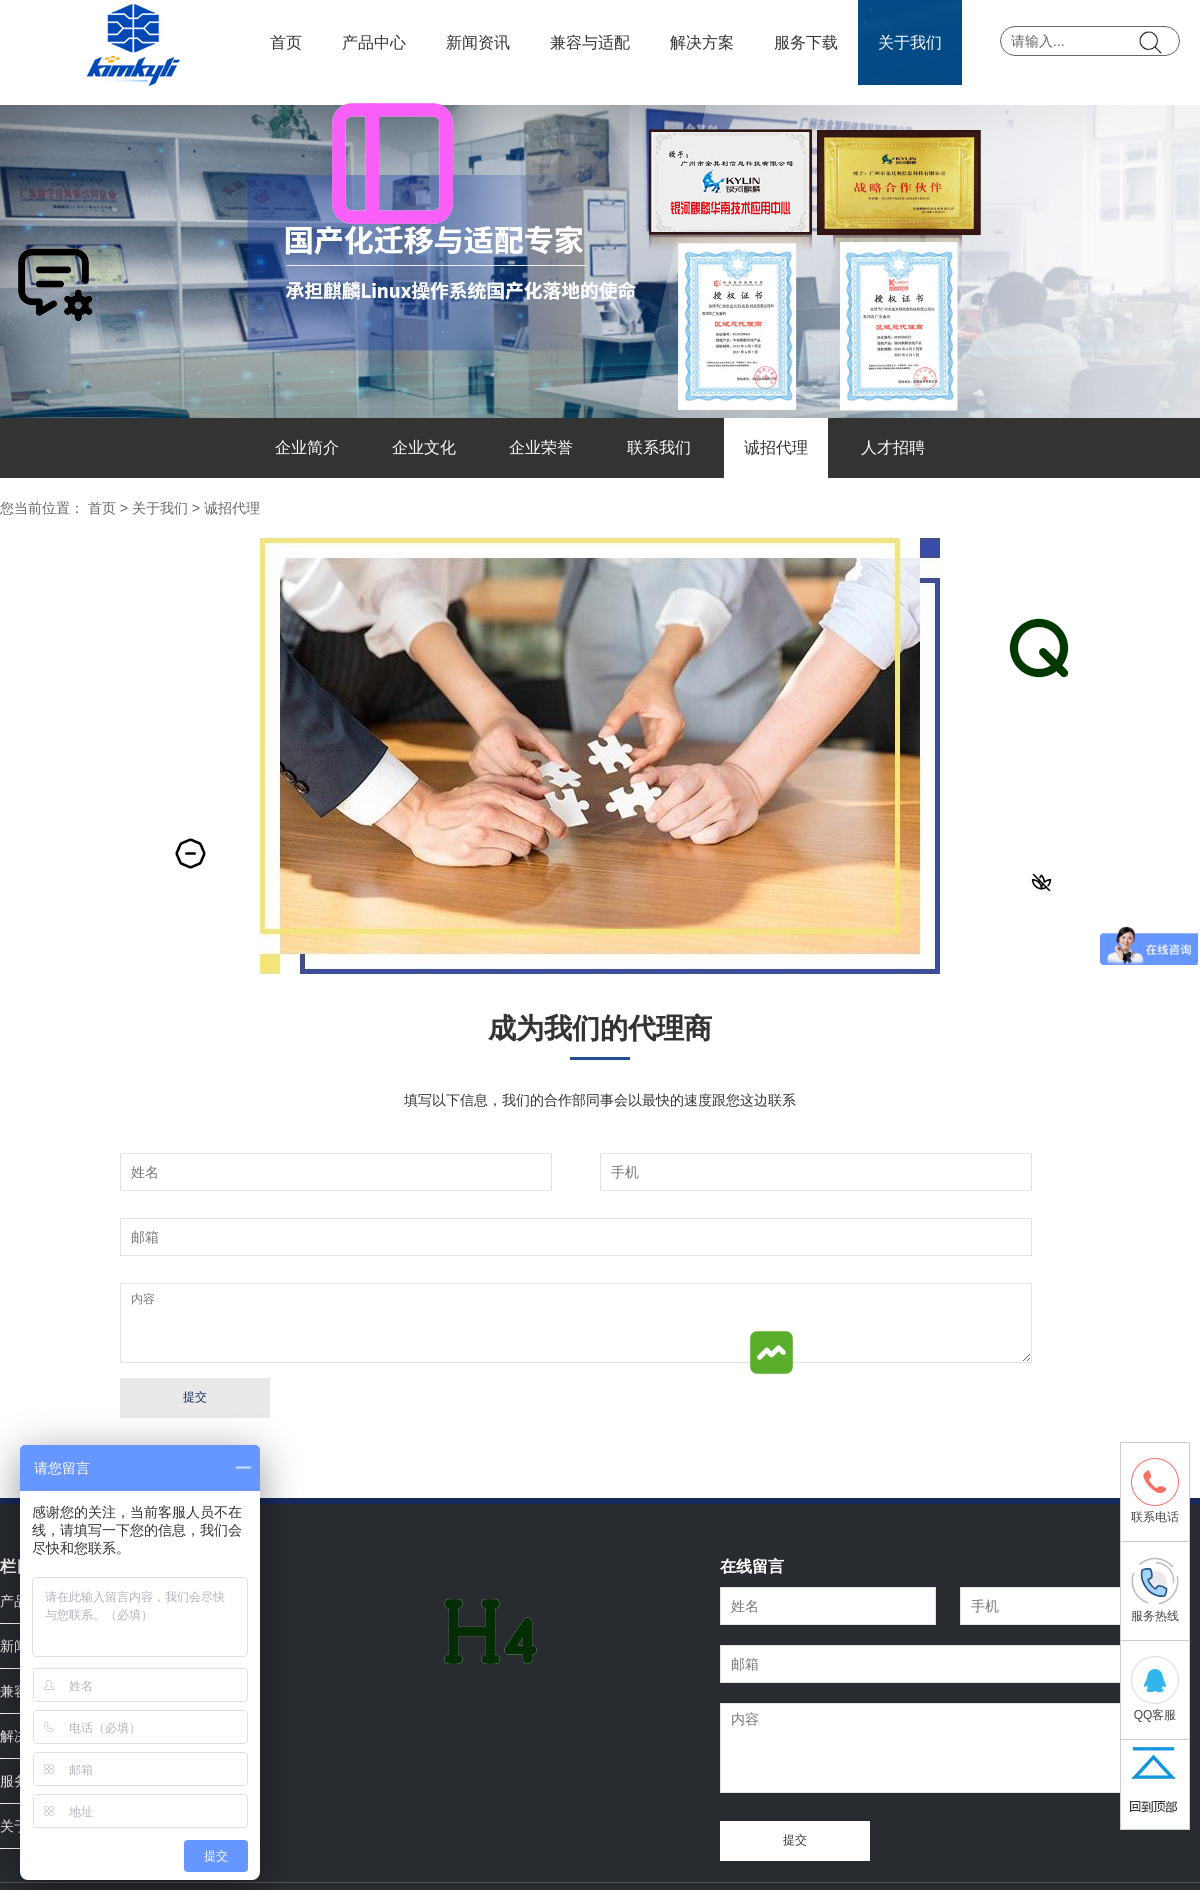 The image size is (1200, 1890). Describe the element at coordinates (53, 280) in the screenshot. I see `access message settings` at that location.